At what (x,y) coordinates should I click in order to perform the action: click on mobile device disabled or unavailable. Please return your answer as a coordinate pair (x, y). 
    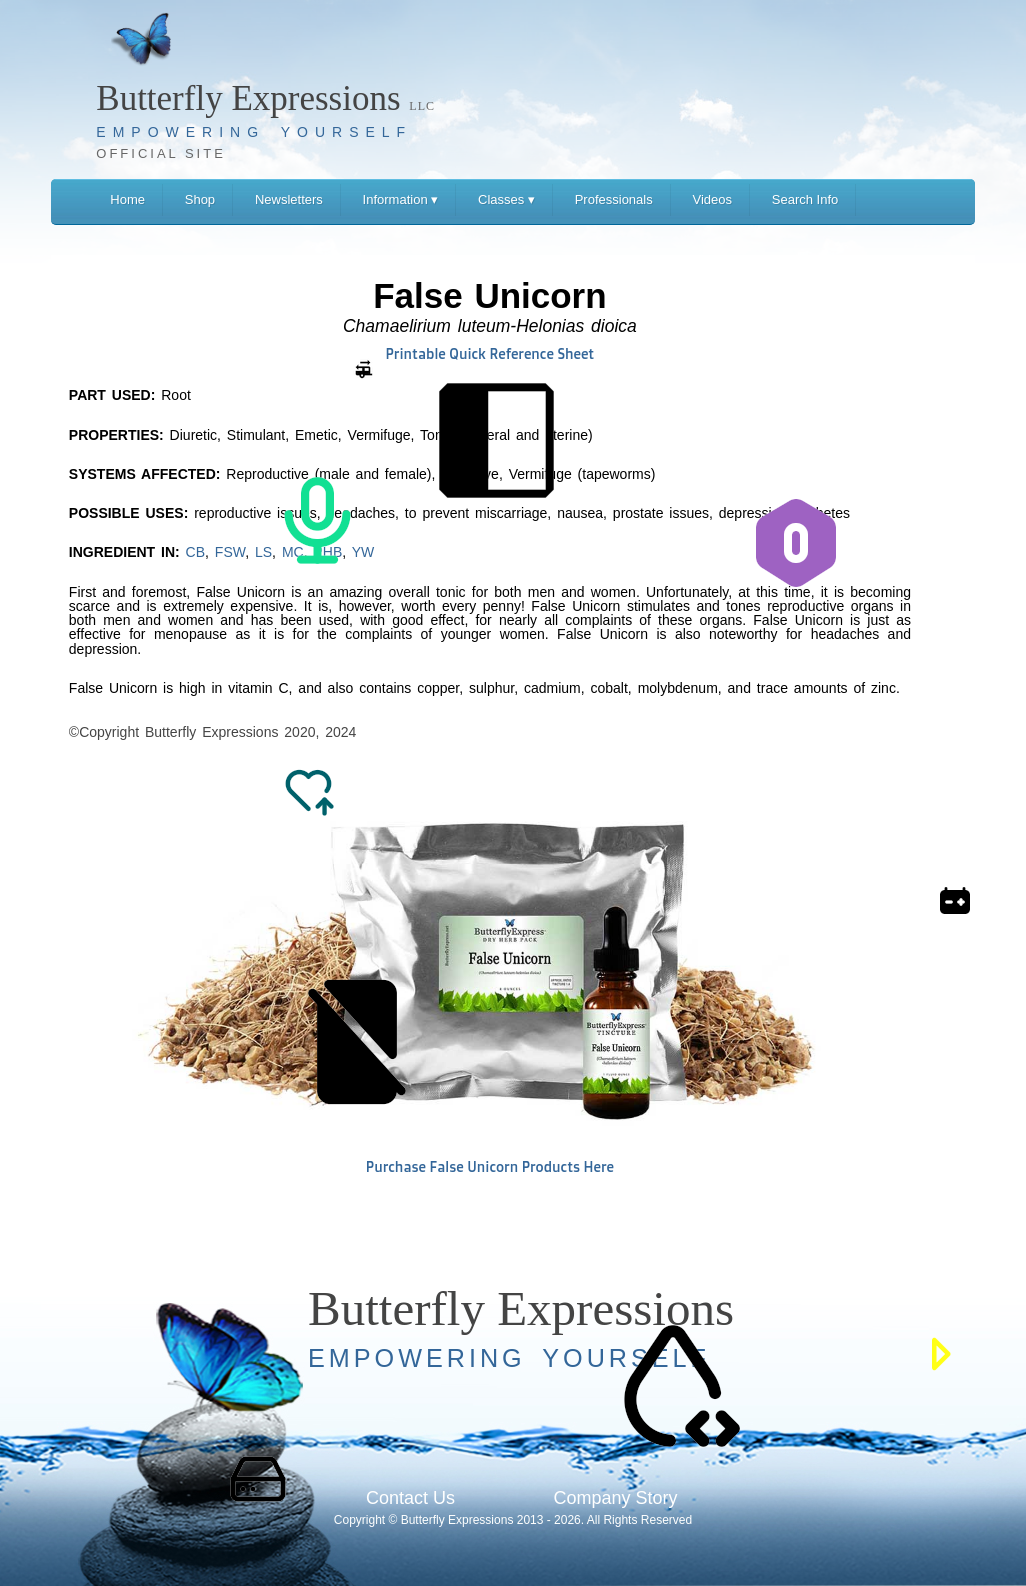
    Looking at the image, I should click on (357, 1042).